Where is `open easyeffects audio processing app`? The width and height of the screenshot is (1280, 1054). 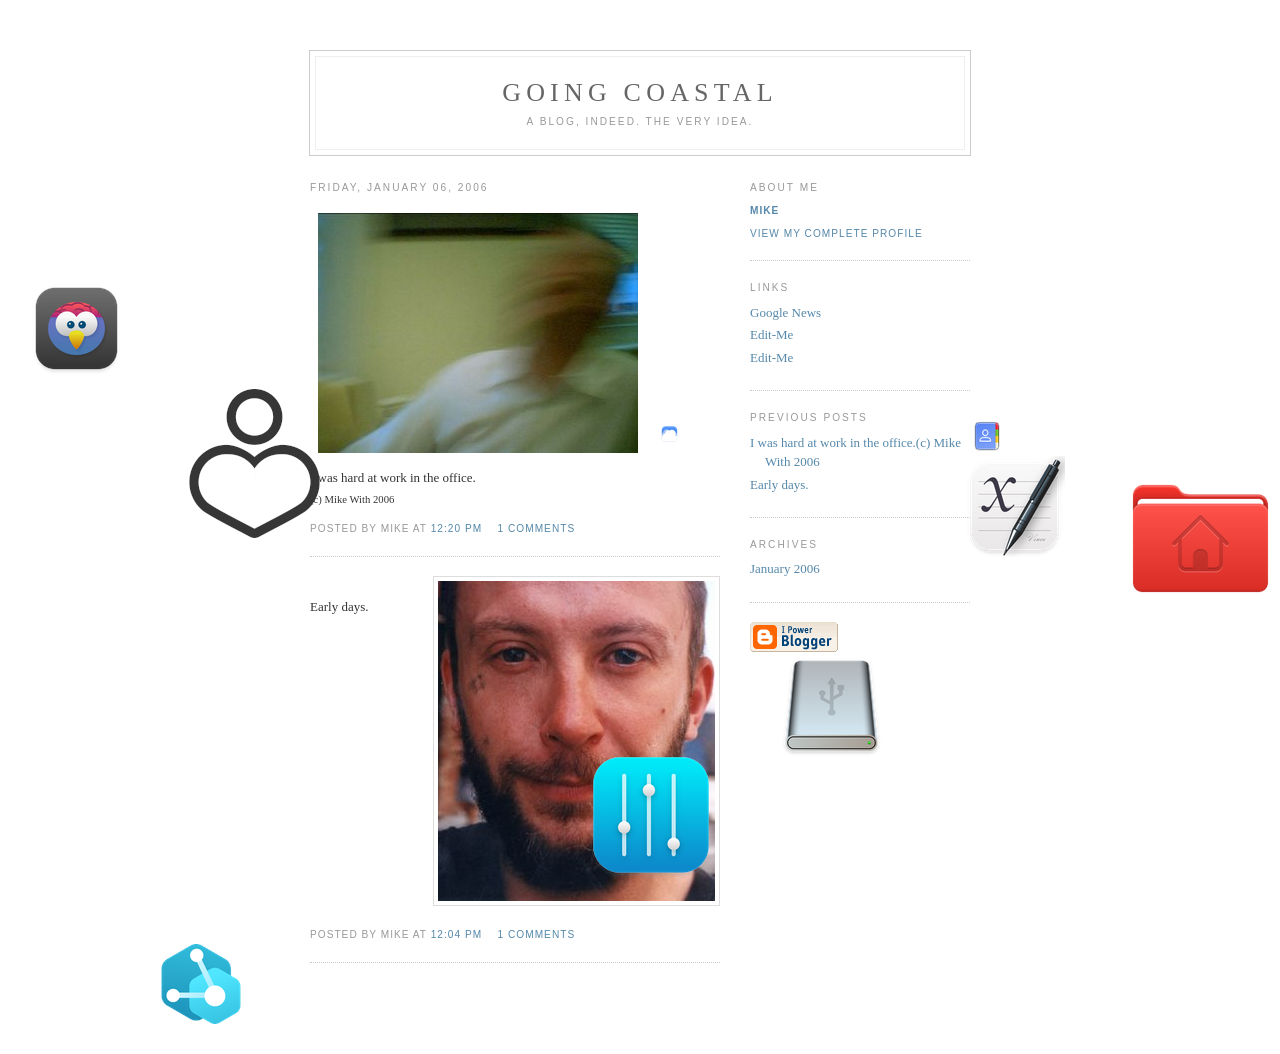 open easyeffects audio processing app is located at coordinates (651, 815).